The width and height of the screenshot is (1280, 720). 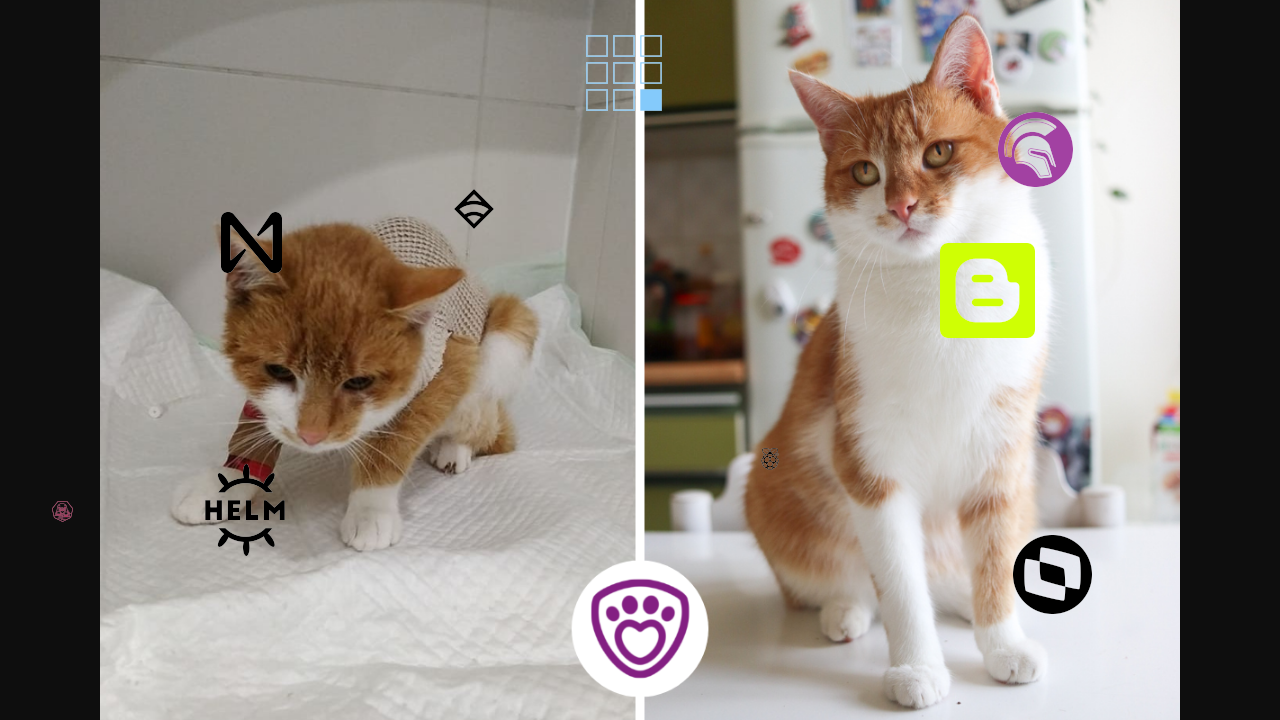 I want to click on totvs company logo, so click(x=1052, y=574).